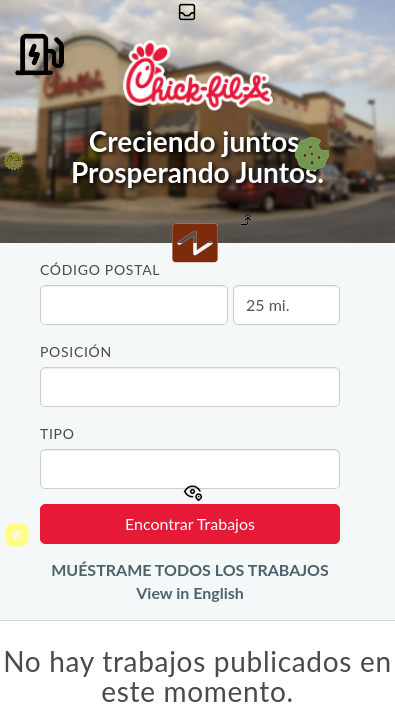  What do you see at coordinates (195, 243) in the screenshot?
I see `select sawtooth waveform in audio synthesizer` at bounding box center [195, 243].